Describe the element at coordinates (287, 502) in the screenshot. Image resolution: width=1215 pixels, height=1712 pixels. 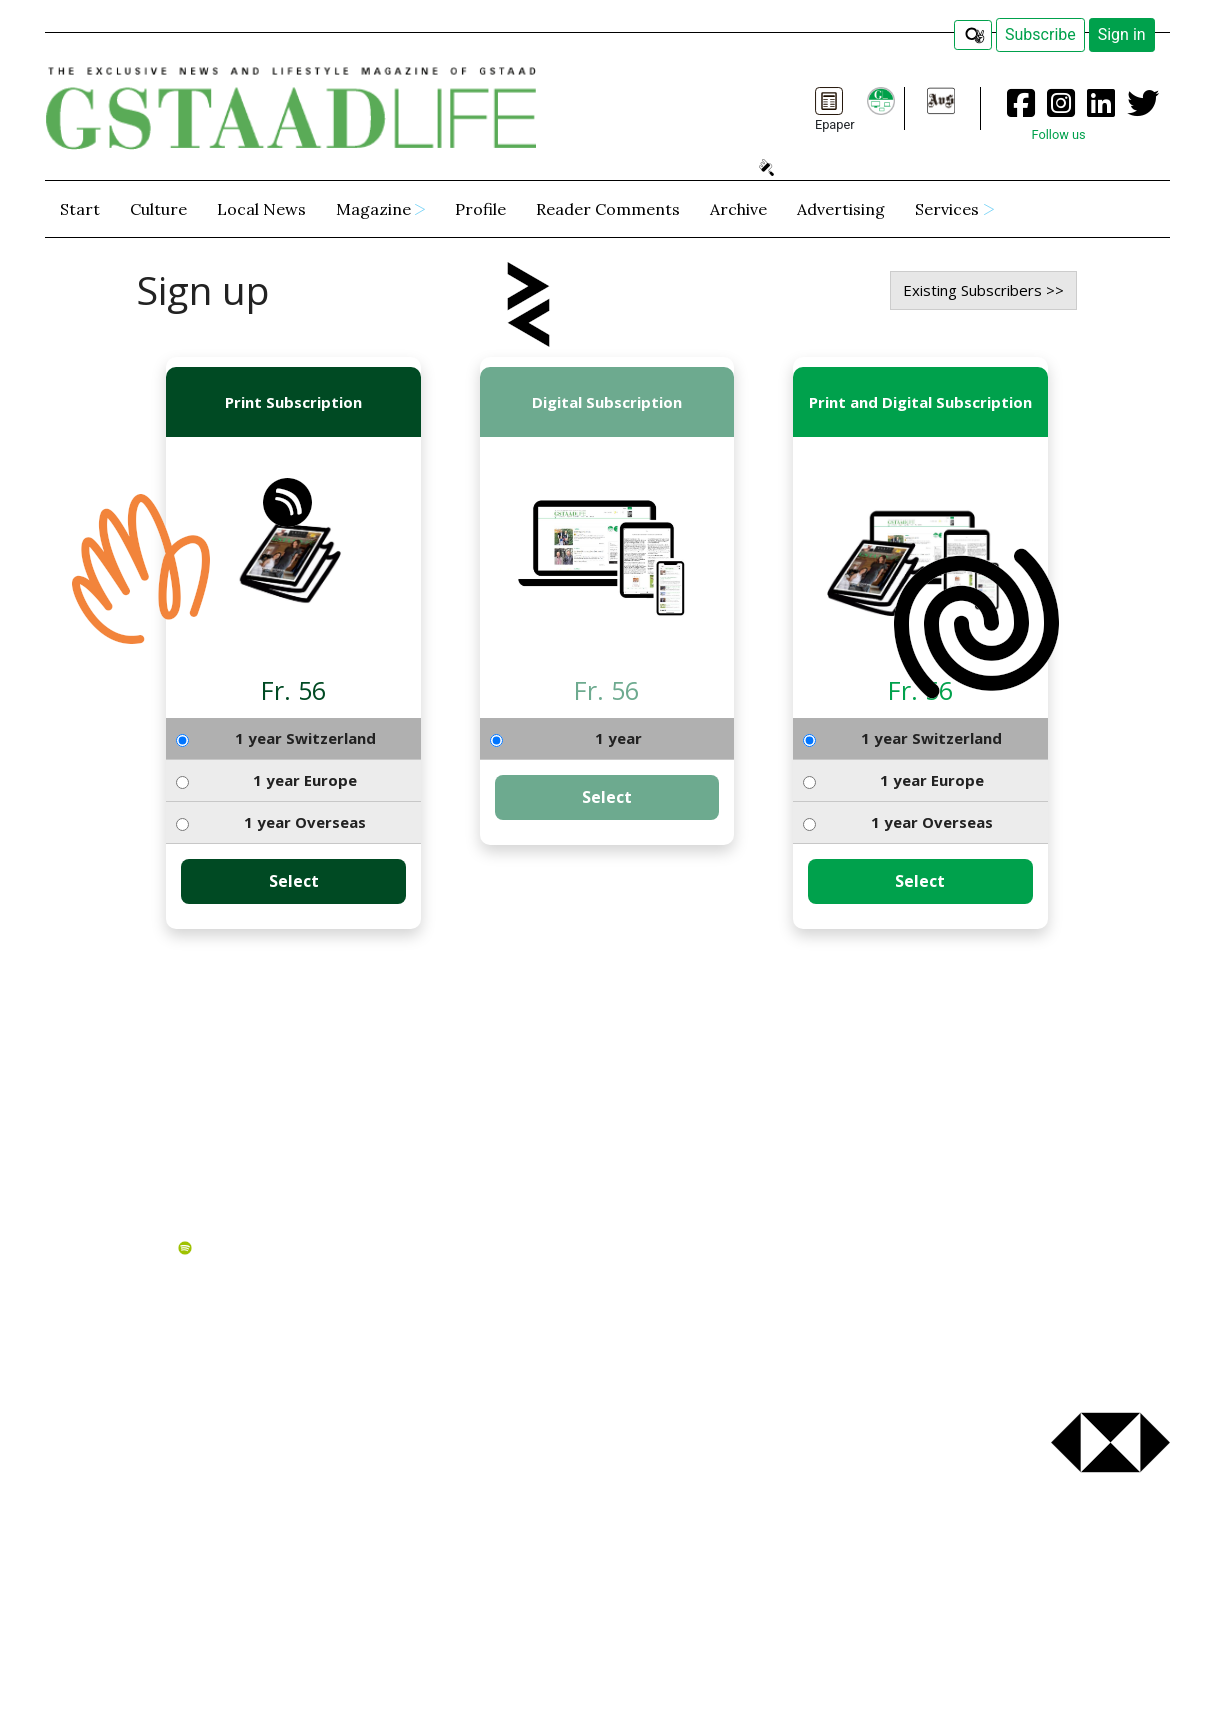
I see `visit hearthis.at music streaming platform` at that location.